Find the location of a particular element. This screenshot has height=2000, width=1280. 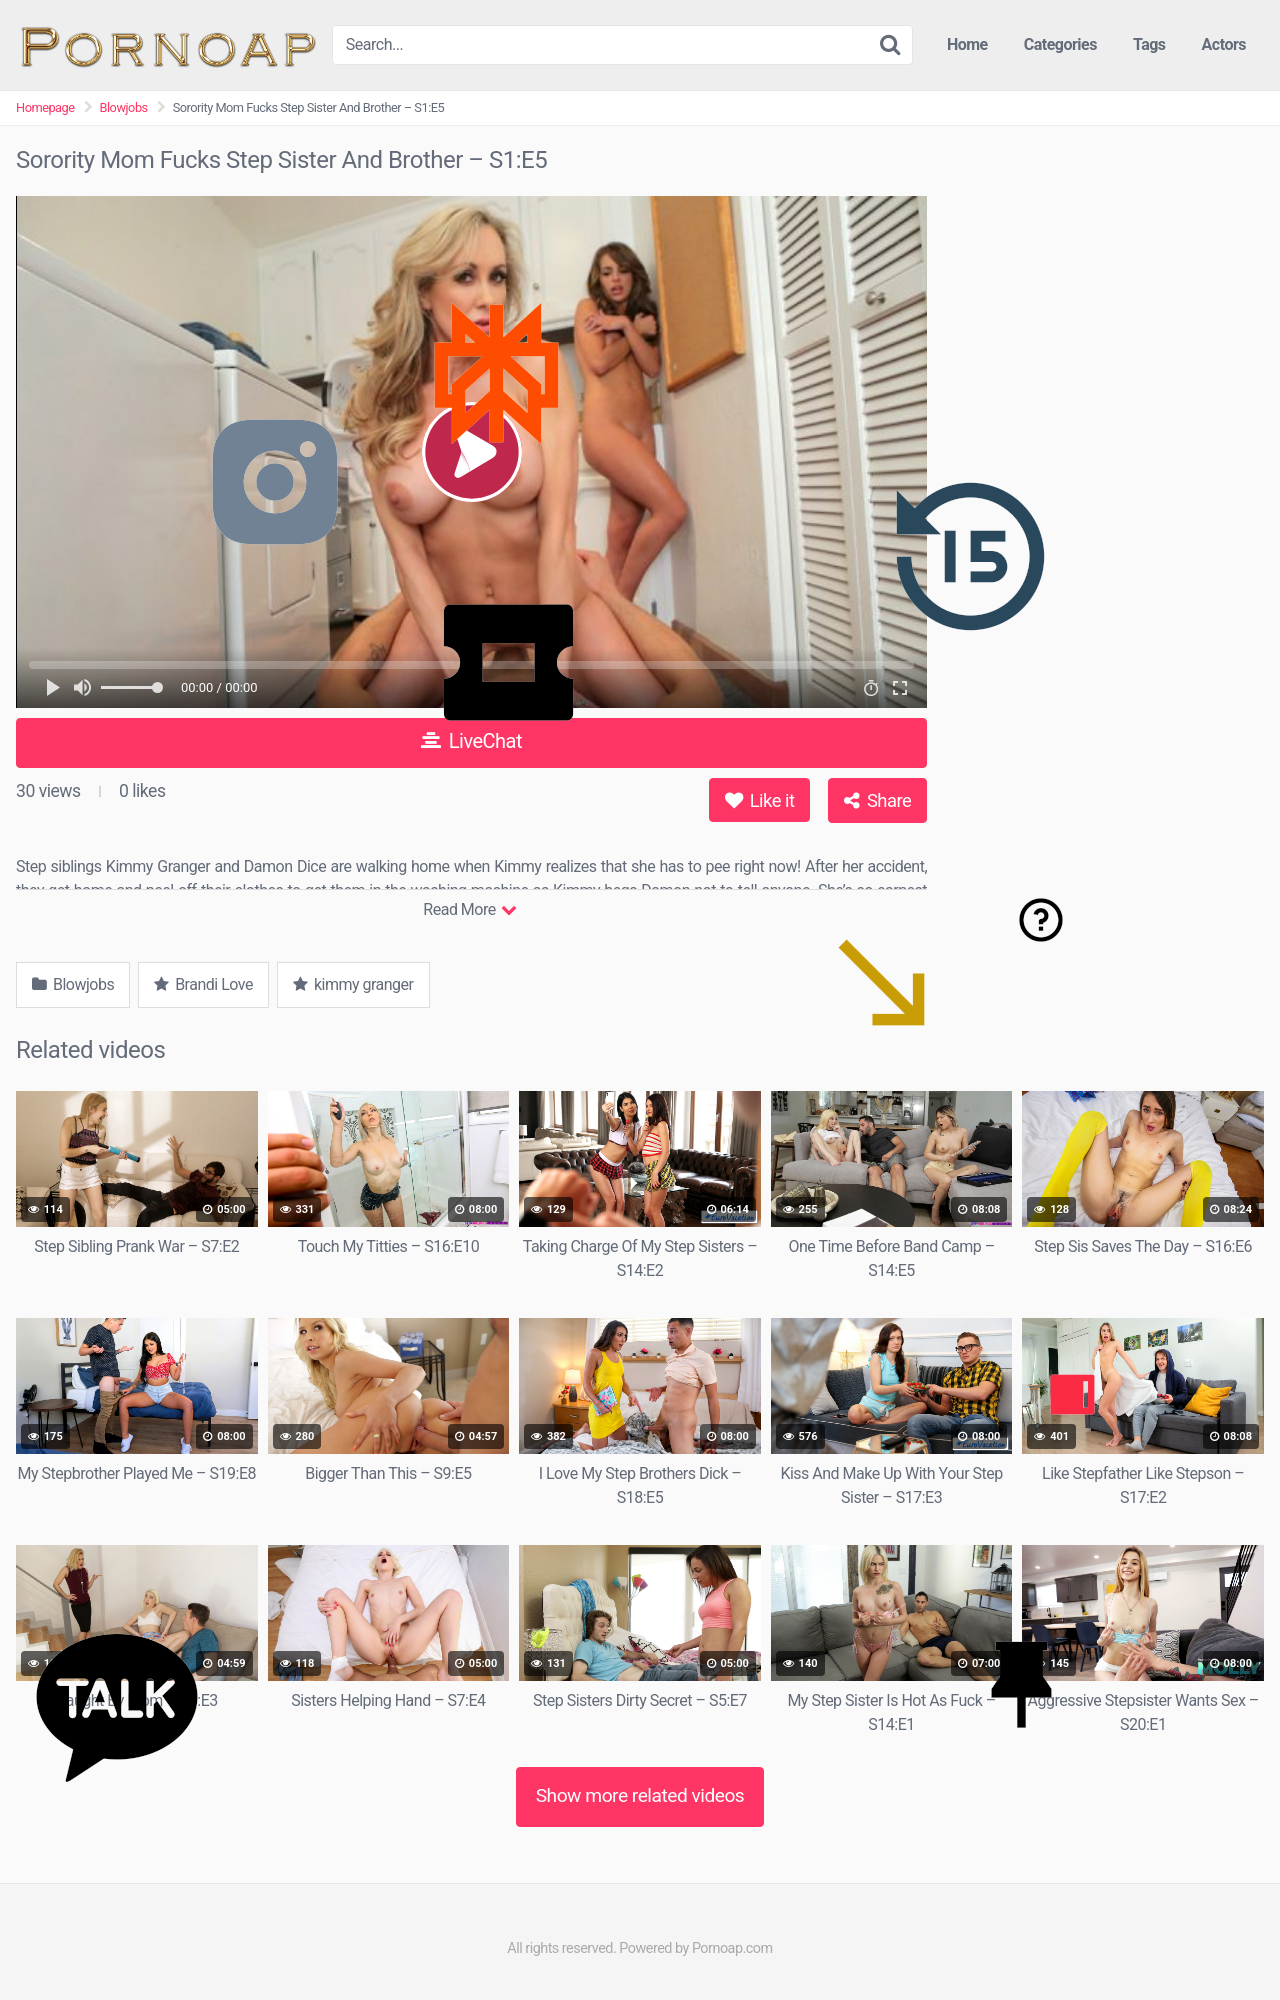

open instagram app is located at coordinates (275, 482).